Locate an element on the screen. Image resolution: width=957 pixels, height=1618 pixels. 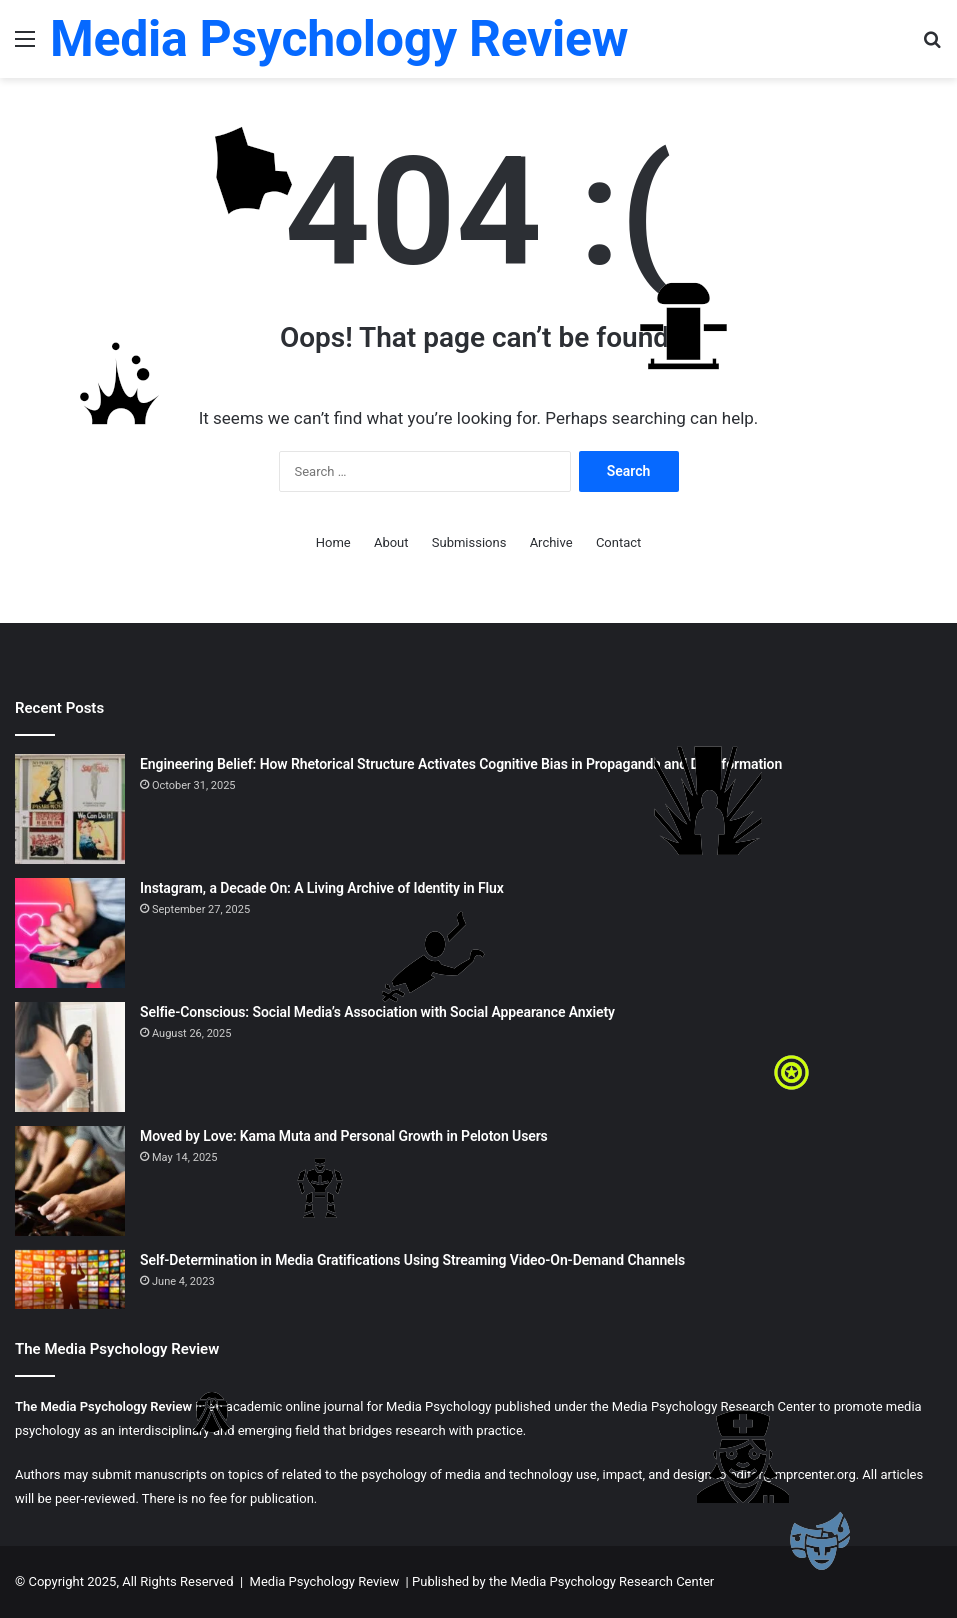
indicates a splash effect or water impact in gameplay is located at coordinates (120, 384).